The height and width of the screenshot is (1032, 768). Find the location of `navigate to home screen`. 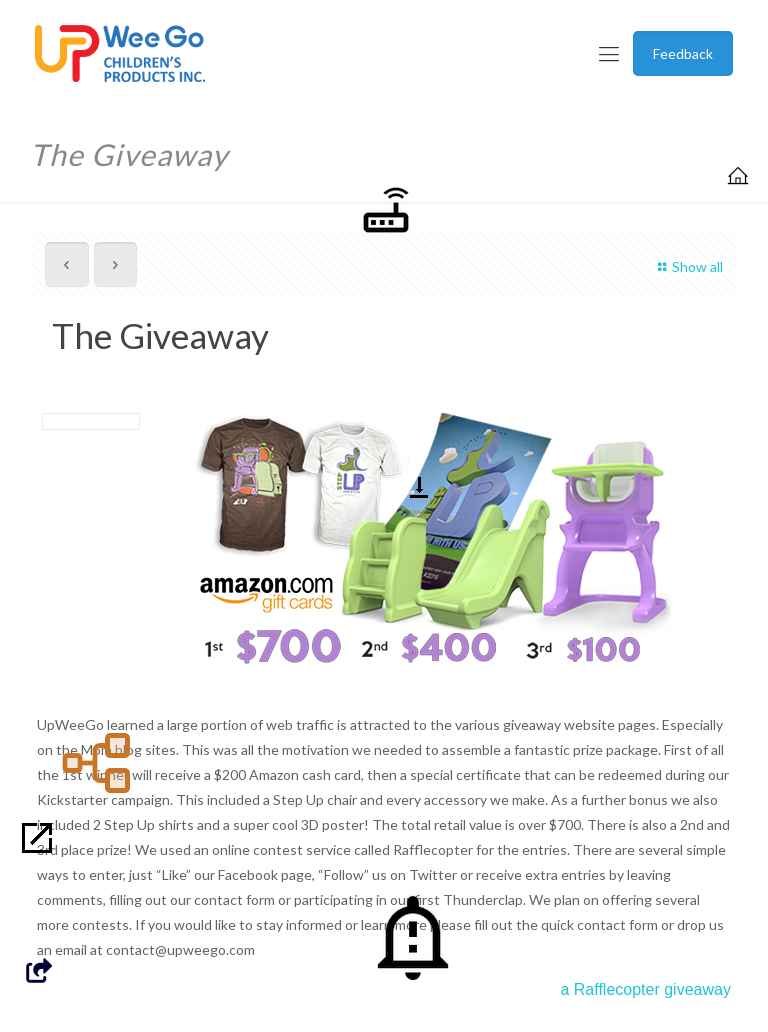

navigate to home screen is located at coordinates (738, 176).